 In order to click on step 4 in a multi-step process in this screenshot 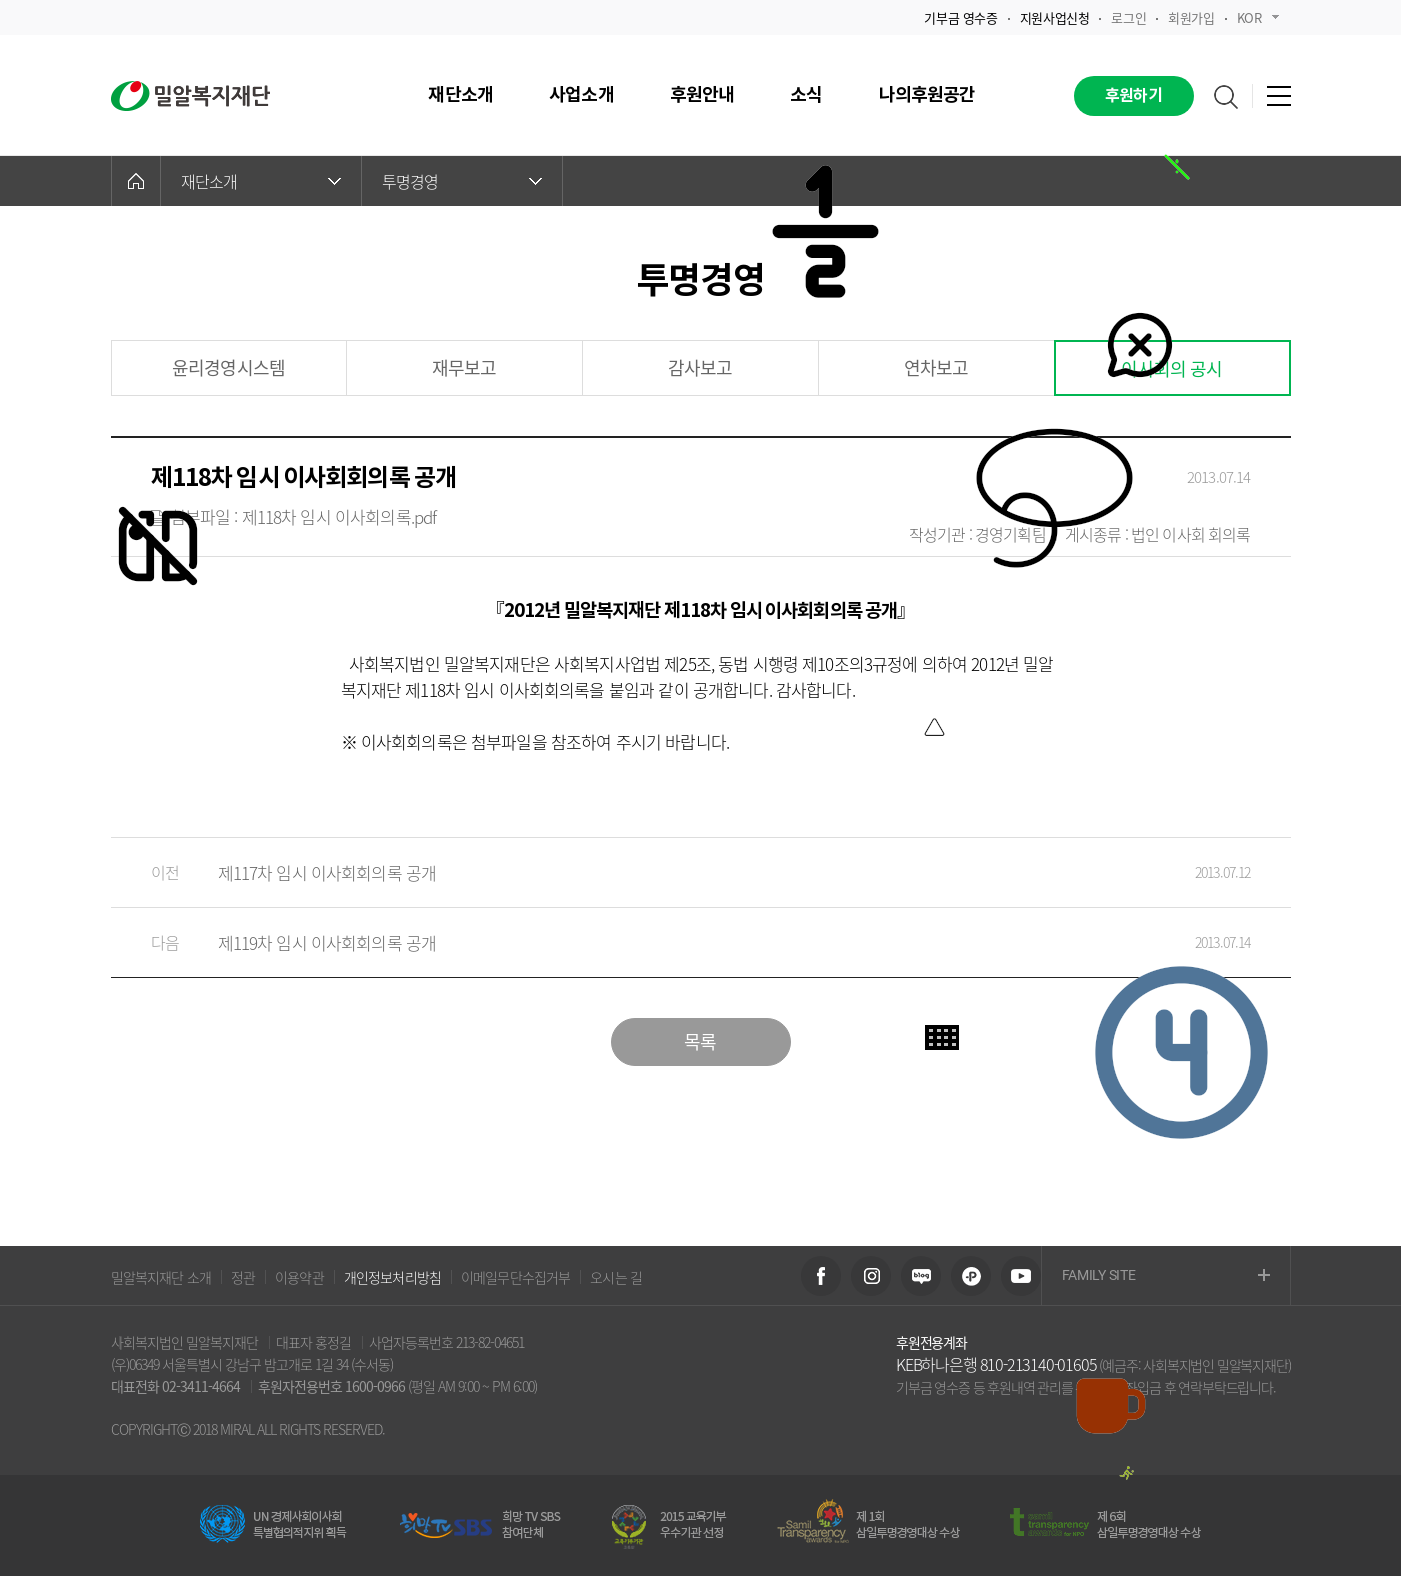, I will do `click(1181, 1052)`.